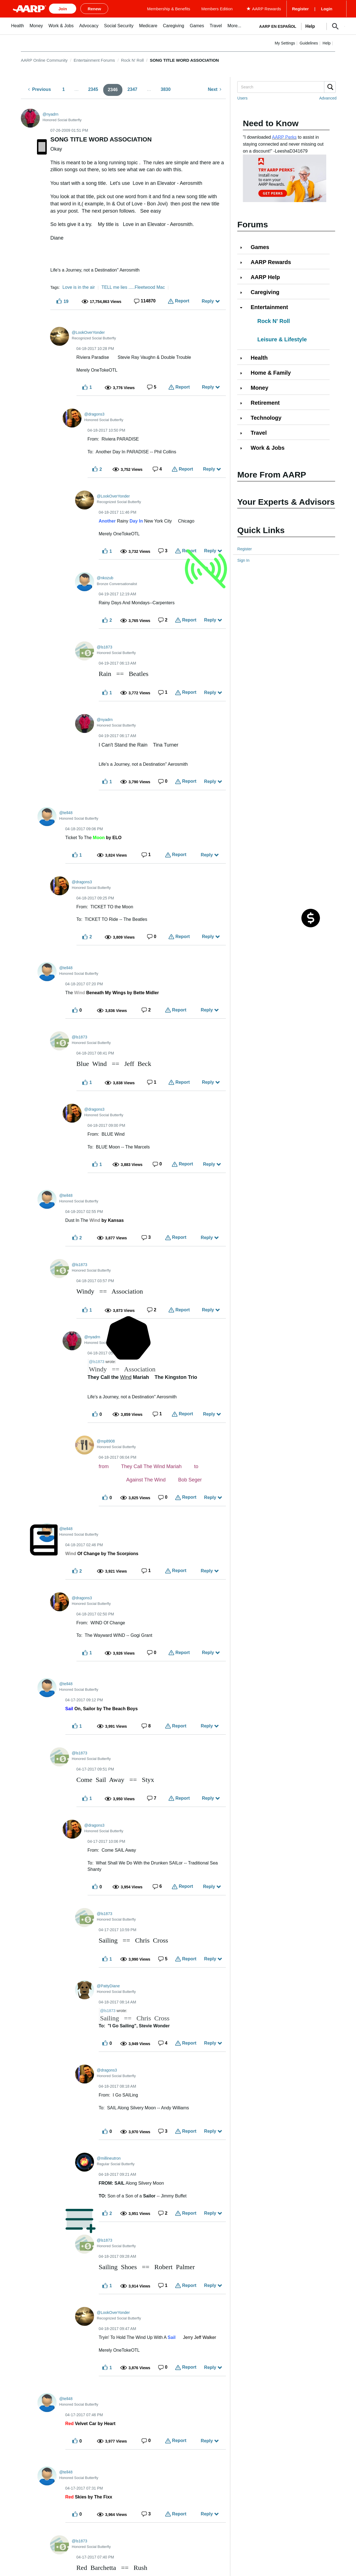 The width and height of the screenshot is (356, 2576). What do you see at coordinates (44, 1540) in the screenshot?
I see `open a book or reading app` at bounding box center [44, 1540].